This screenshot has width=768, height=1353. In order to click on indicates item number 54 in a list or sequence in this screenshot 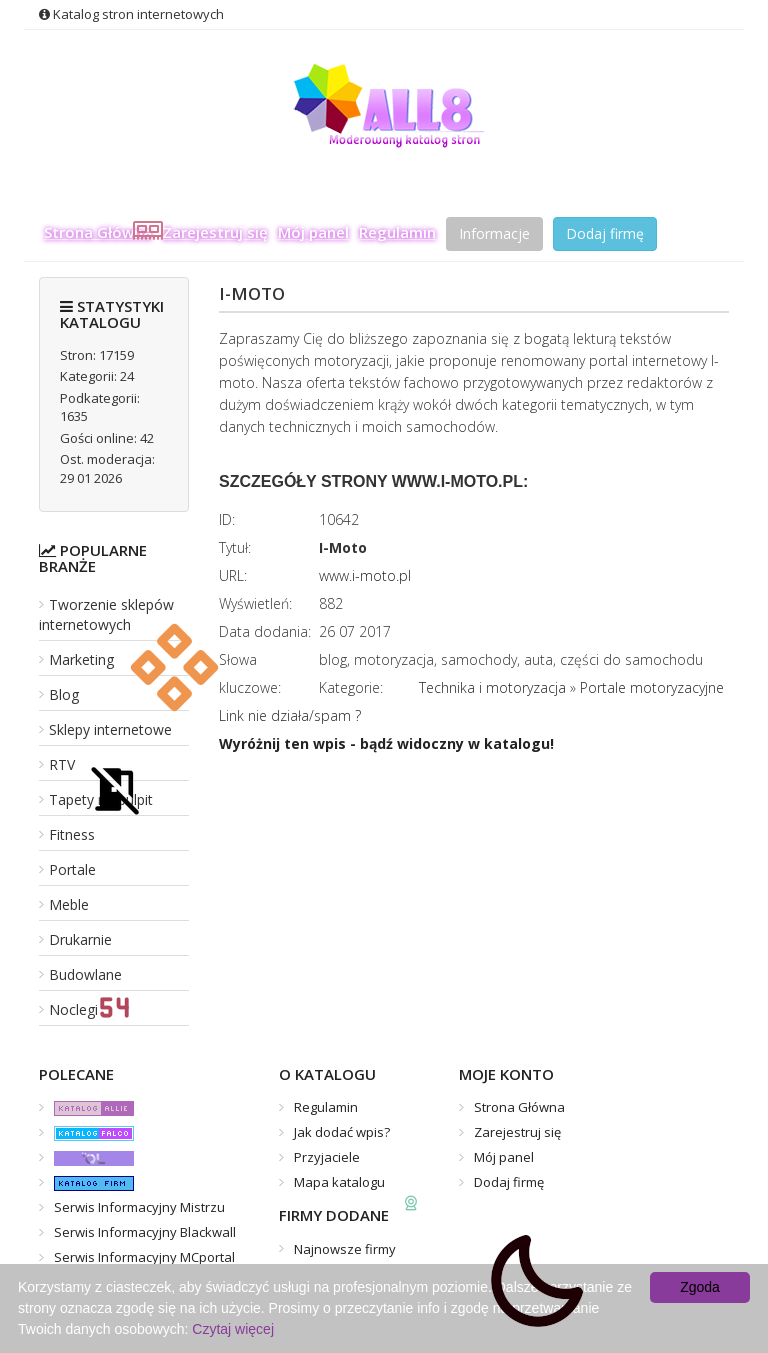, I will do `click(114, 1007)`.